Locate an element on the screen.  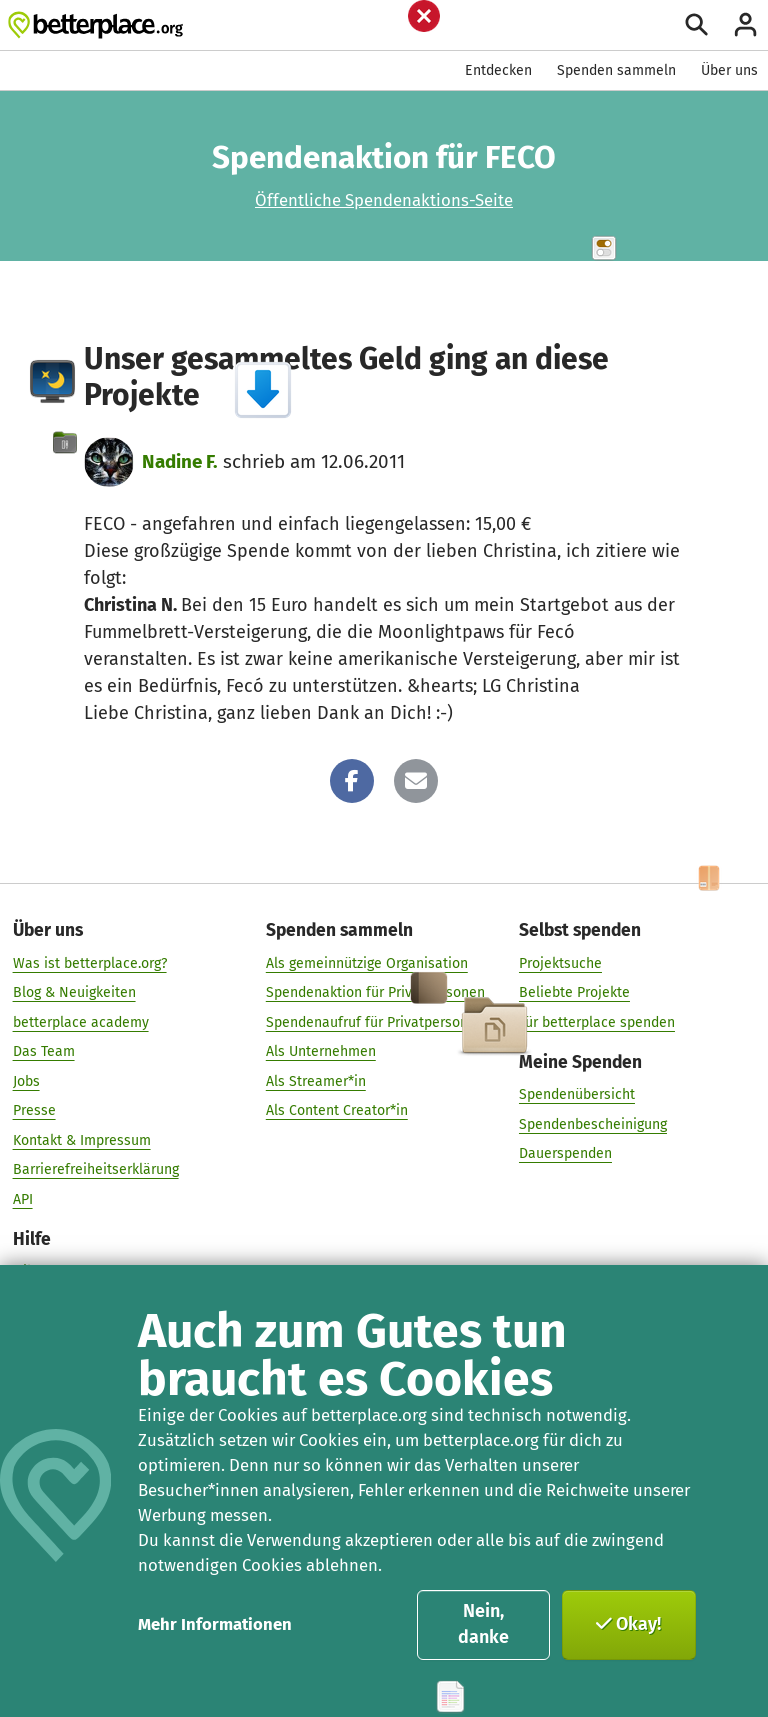
access desktop folder is located at coordinates (429, 987).